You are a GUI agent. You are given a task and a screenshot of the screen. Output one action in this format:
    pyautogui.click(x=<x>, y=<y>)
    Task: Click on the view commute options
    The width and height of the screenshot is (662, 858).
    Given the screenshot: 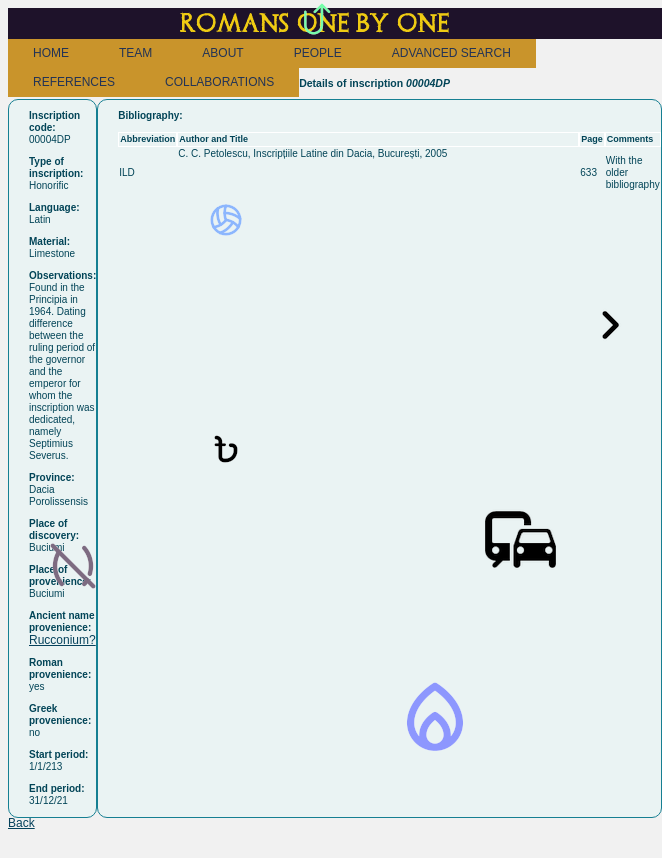 What is the action you would take?
    pyautogui.click(x=520, y=539)
    